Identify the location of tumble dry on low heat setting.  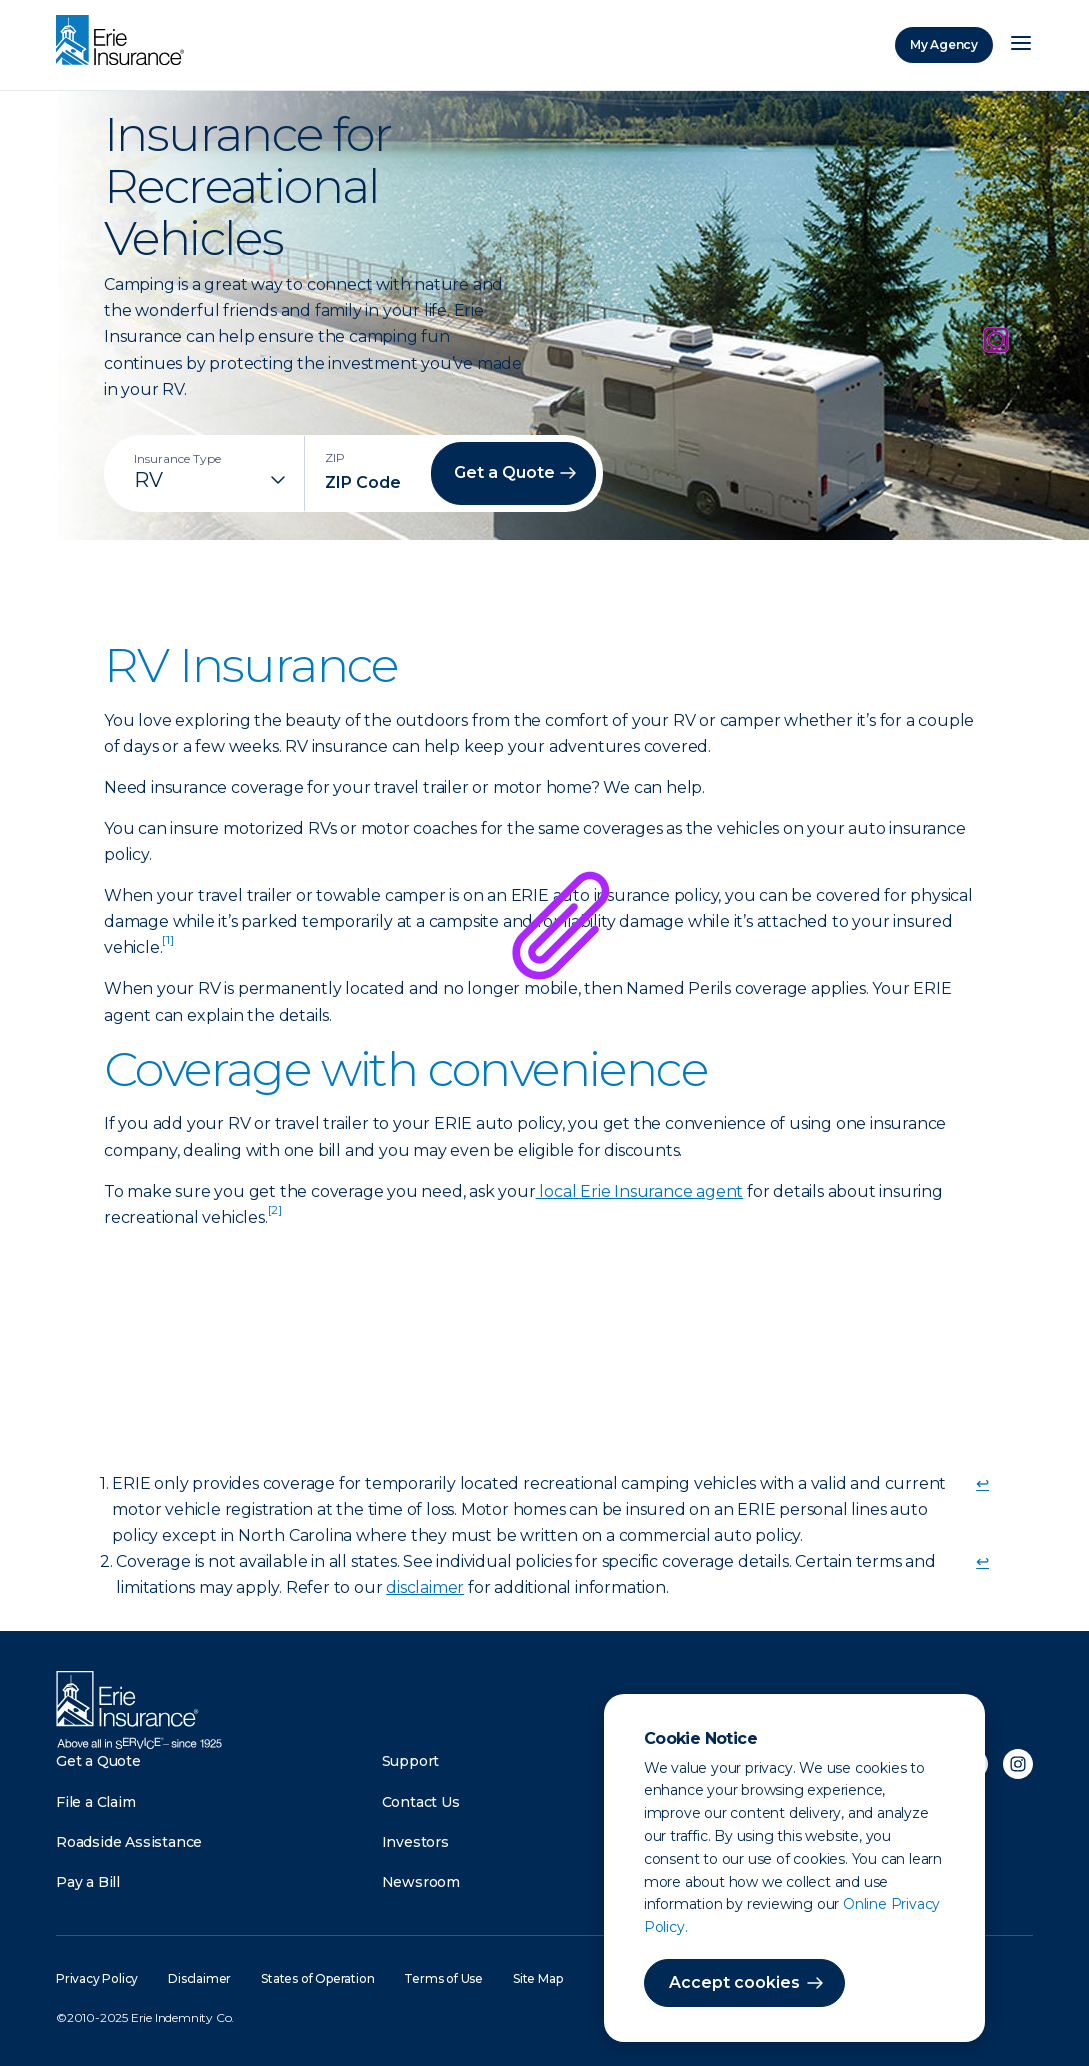
(996, 340).